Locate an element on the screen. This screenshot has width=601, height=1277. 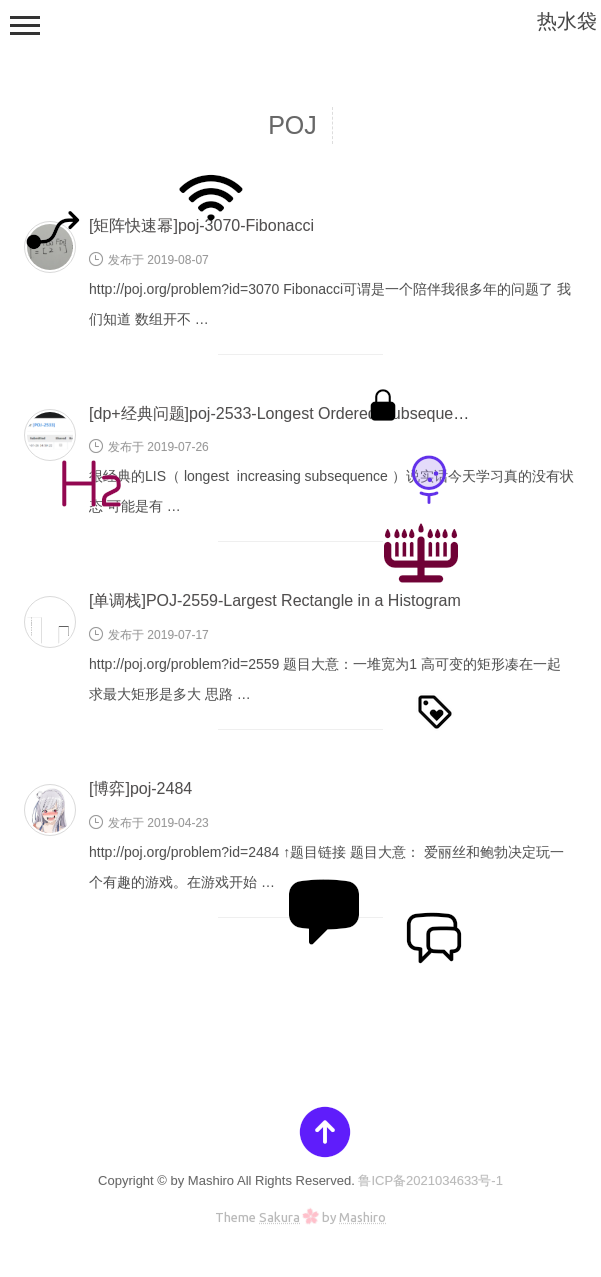
view loyalty rewards or points is located at coordinates (435, 712).